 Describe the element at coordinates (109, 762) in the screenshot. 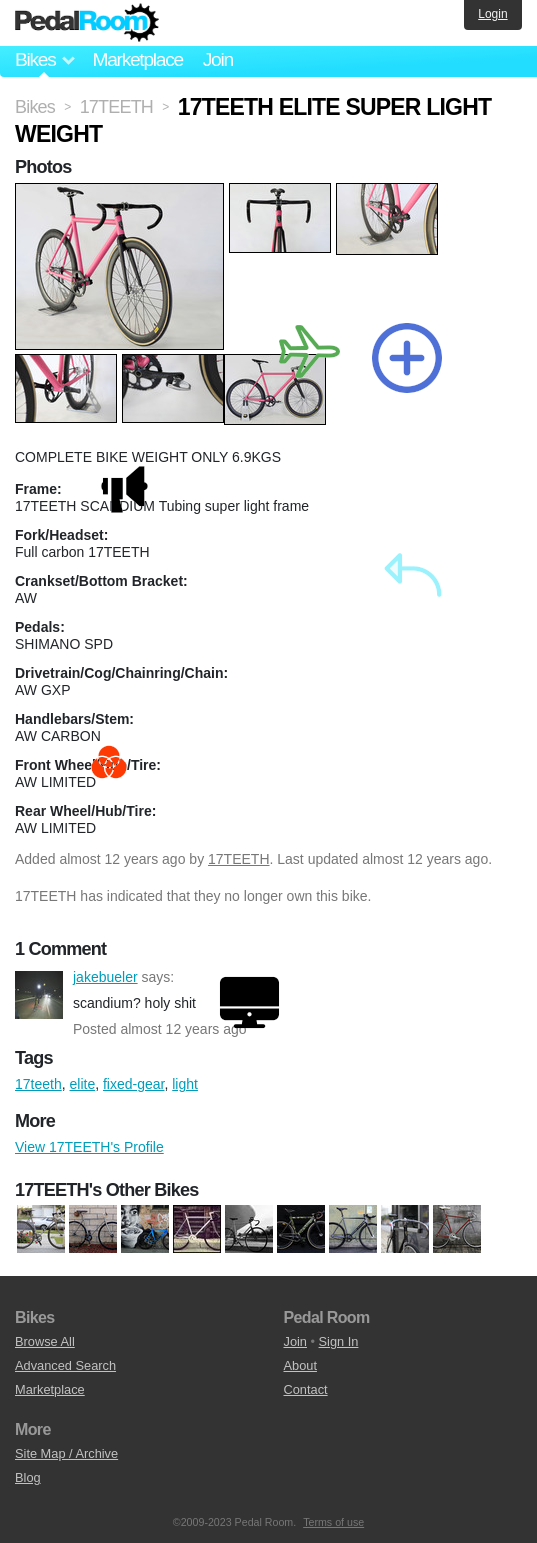

I see `adjust color filter settings` at that location.